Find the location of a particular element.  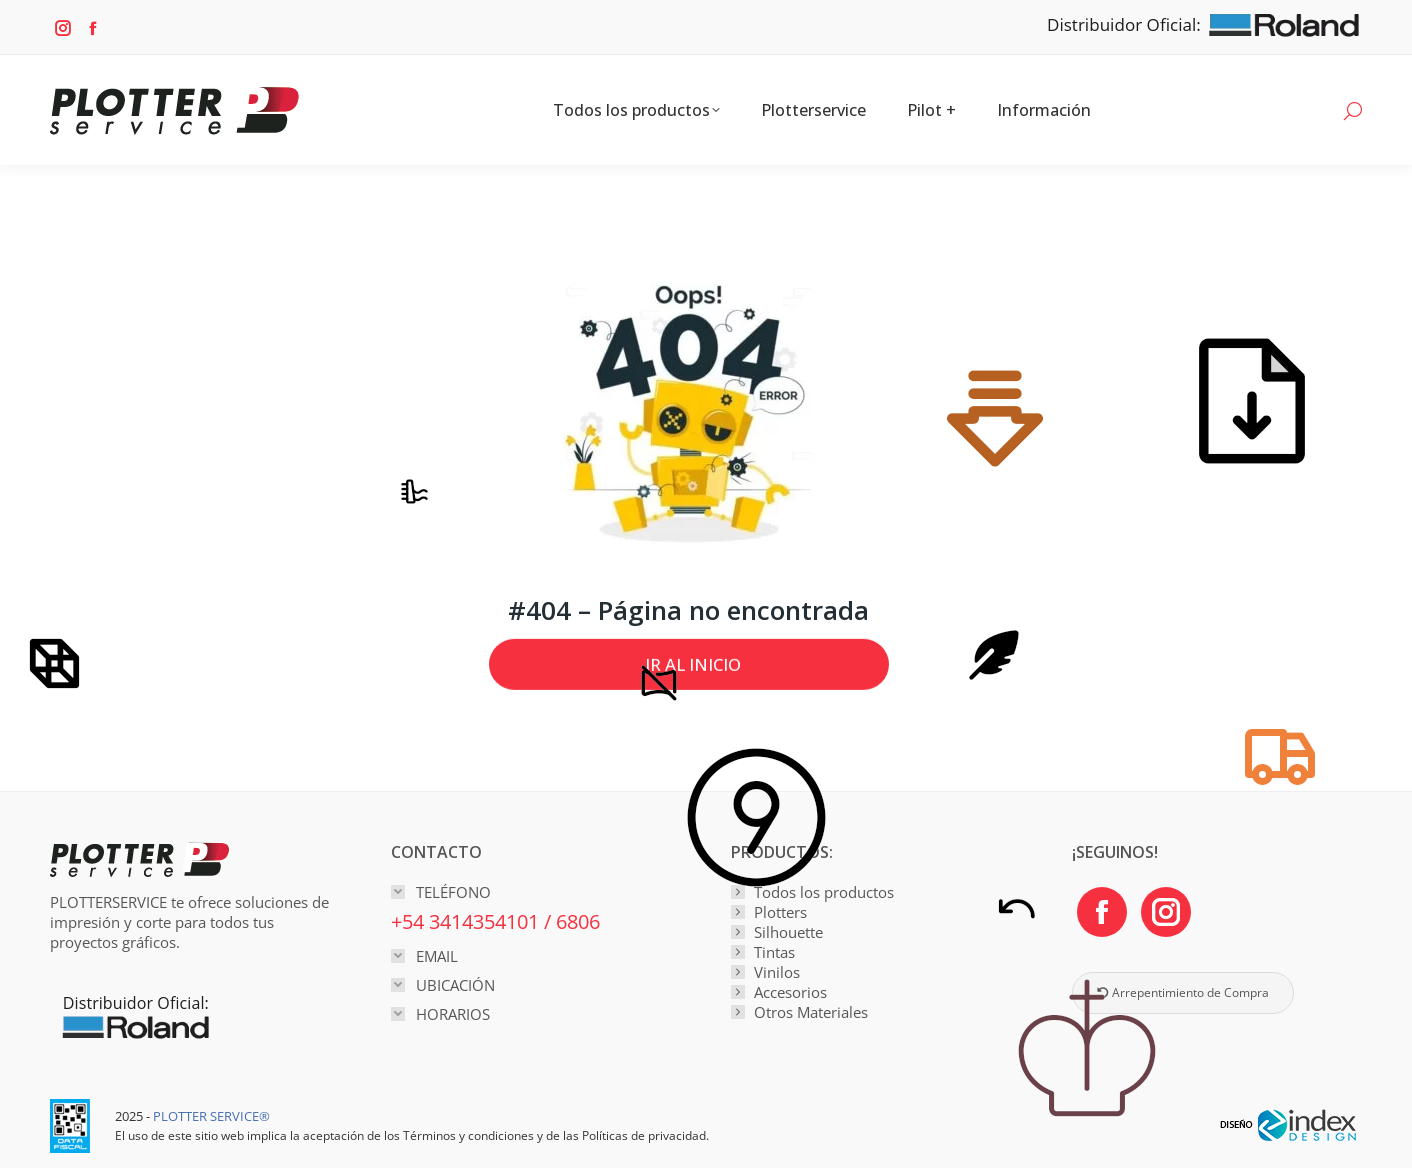

track your delivery status is located at coordinates (1280, 757).